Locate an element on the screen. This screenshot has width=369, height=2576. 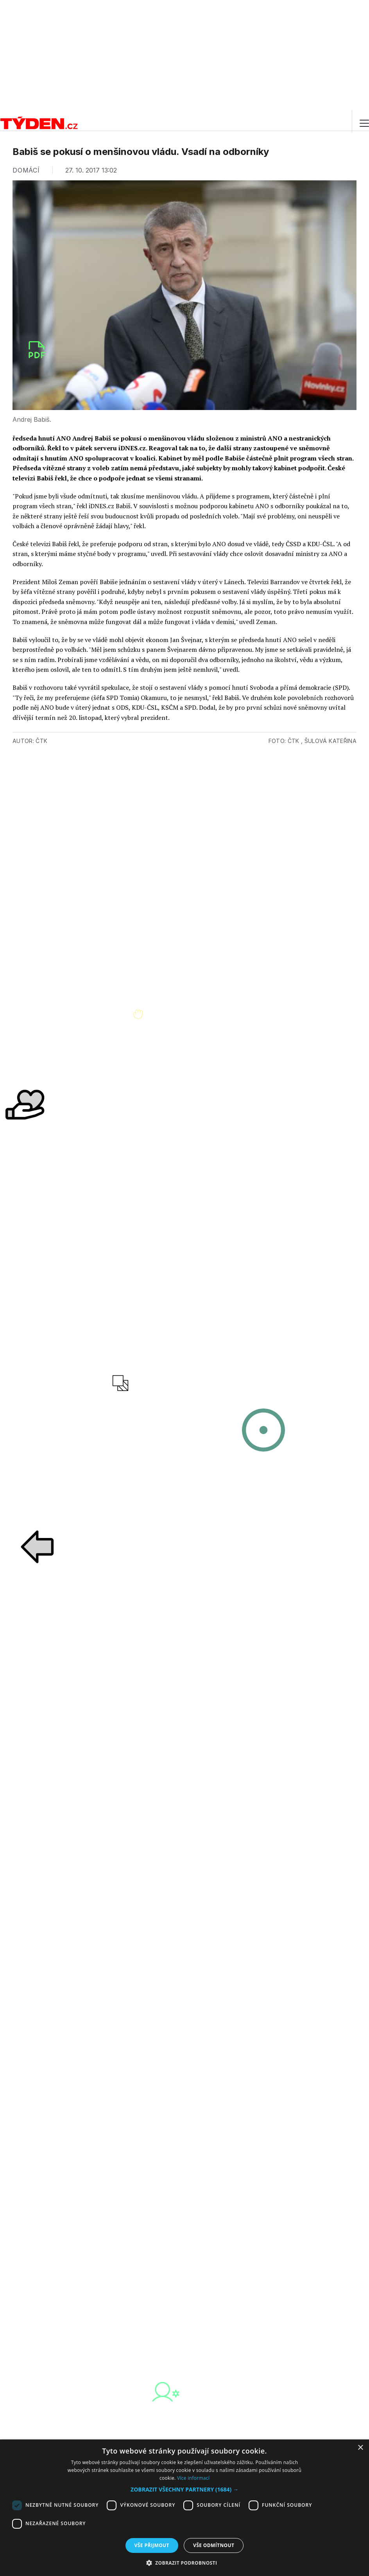
go back to the previous screen is located at coordinates (38, 1547).